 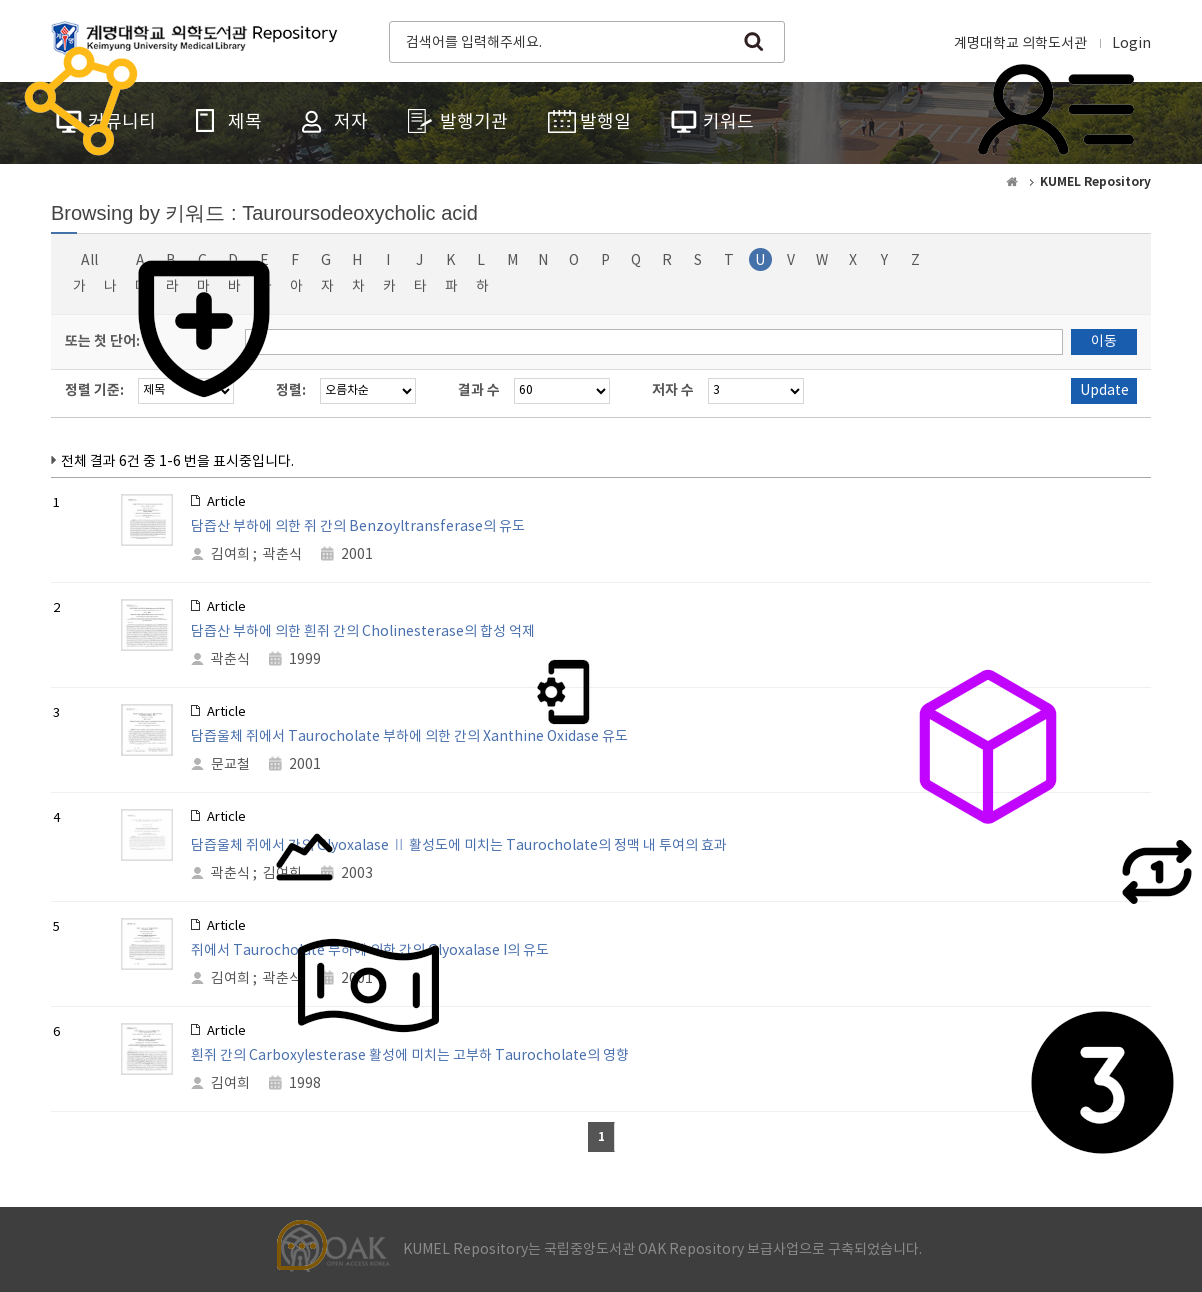 What do you see at coordinates (1102, 1082) in the screenshot?
I see `indicates step three in a multi-step process` at bounding box center [1102, 1082].